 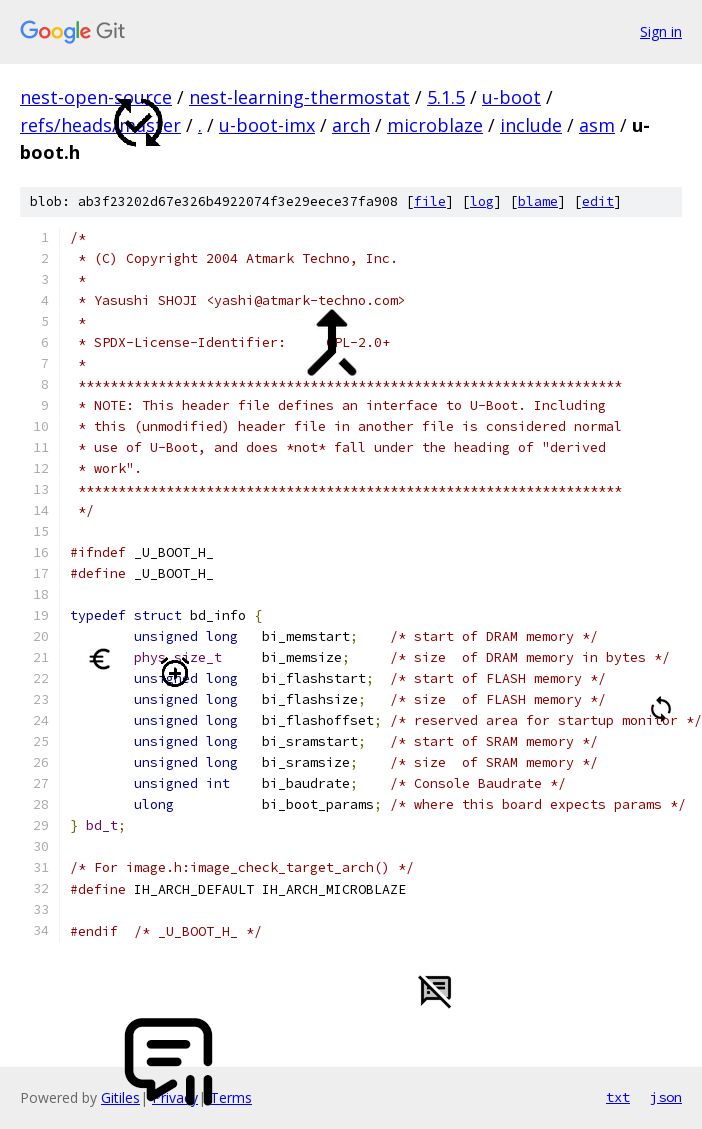 What do you see at coordinates (138, 122) in the screenshot?
I see `indicates content has been published with recent changes` at bounding box center [138, 122].